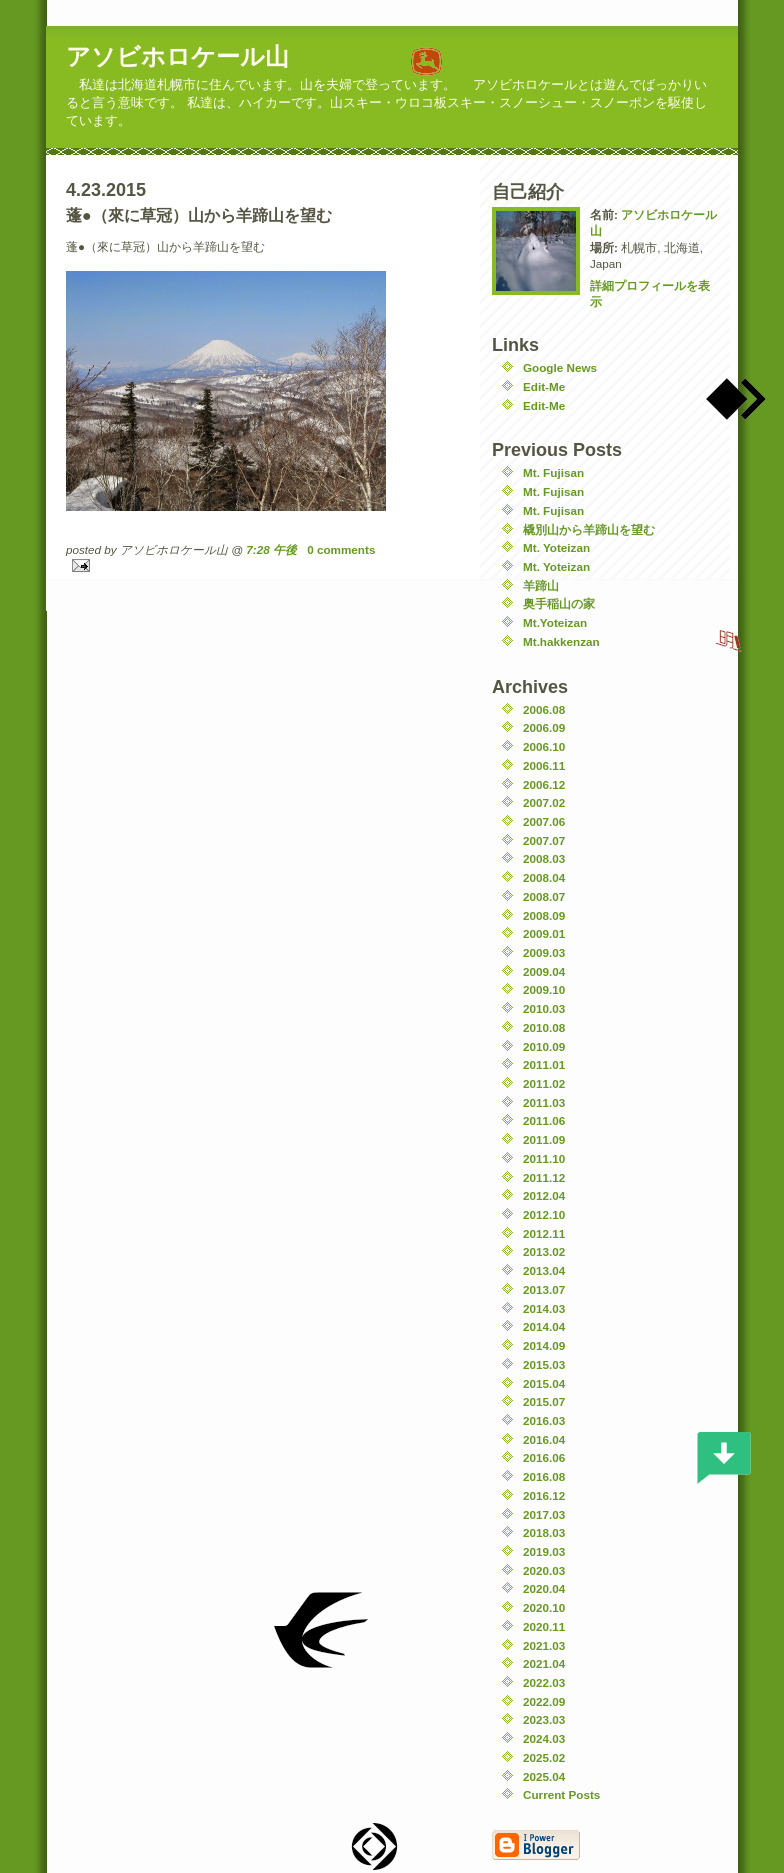  What do you see at coordinates (724, 1456) in the screenshot?
I see `download chat history` at bounding box center [724, 1456].